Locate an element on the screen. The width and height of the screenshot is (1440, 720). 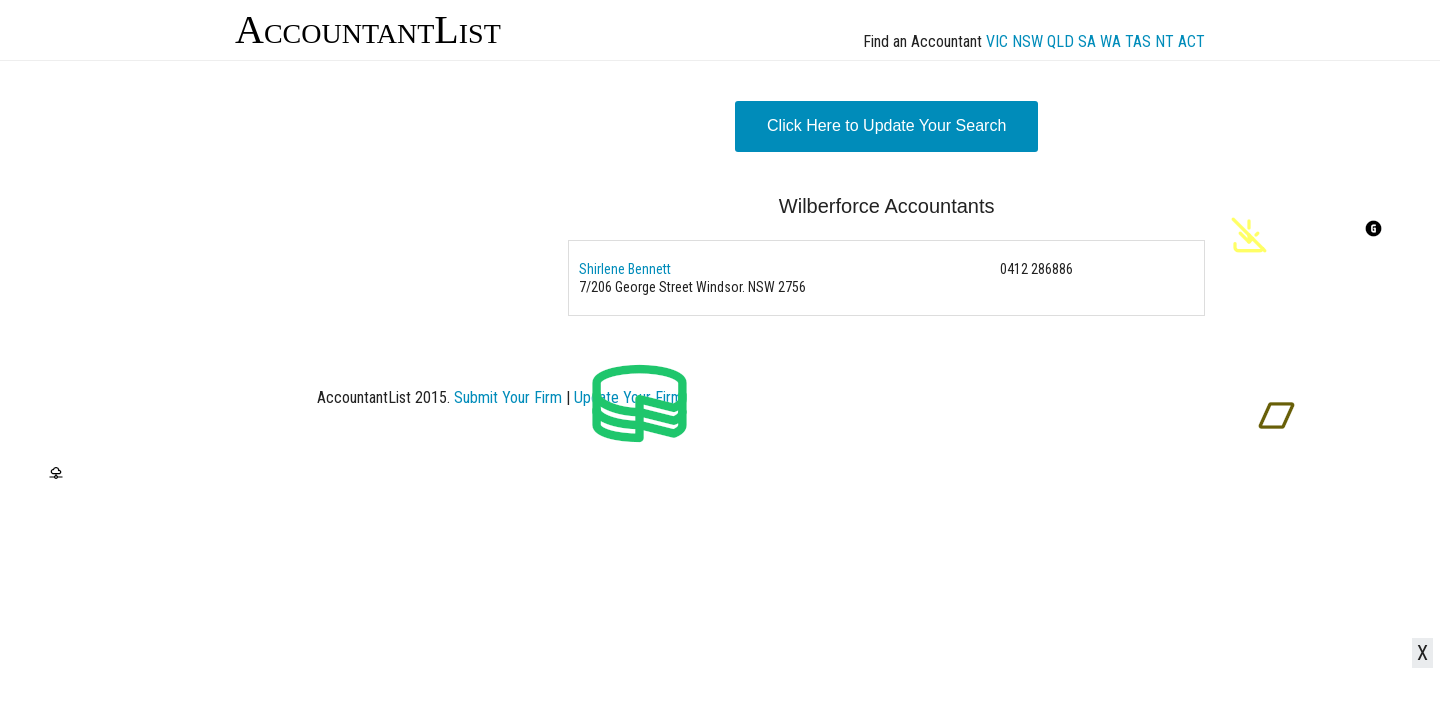
google account or service indicator is located at coordinates (1373, 228).